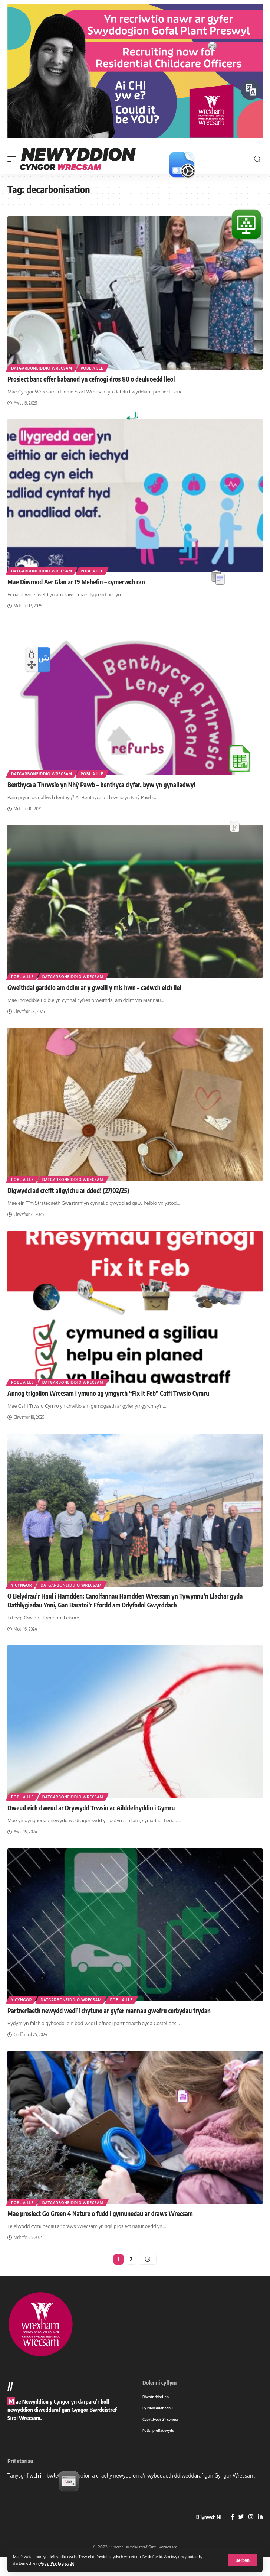 This screenshot has width=270, height=2576. I want to click on open a libreoffice calc spreadsheet file, so click(240, 759).